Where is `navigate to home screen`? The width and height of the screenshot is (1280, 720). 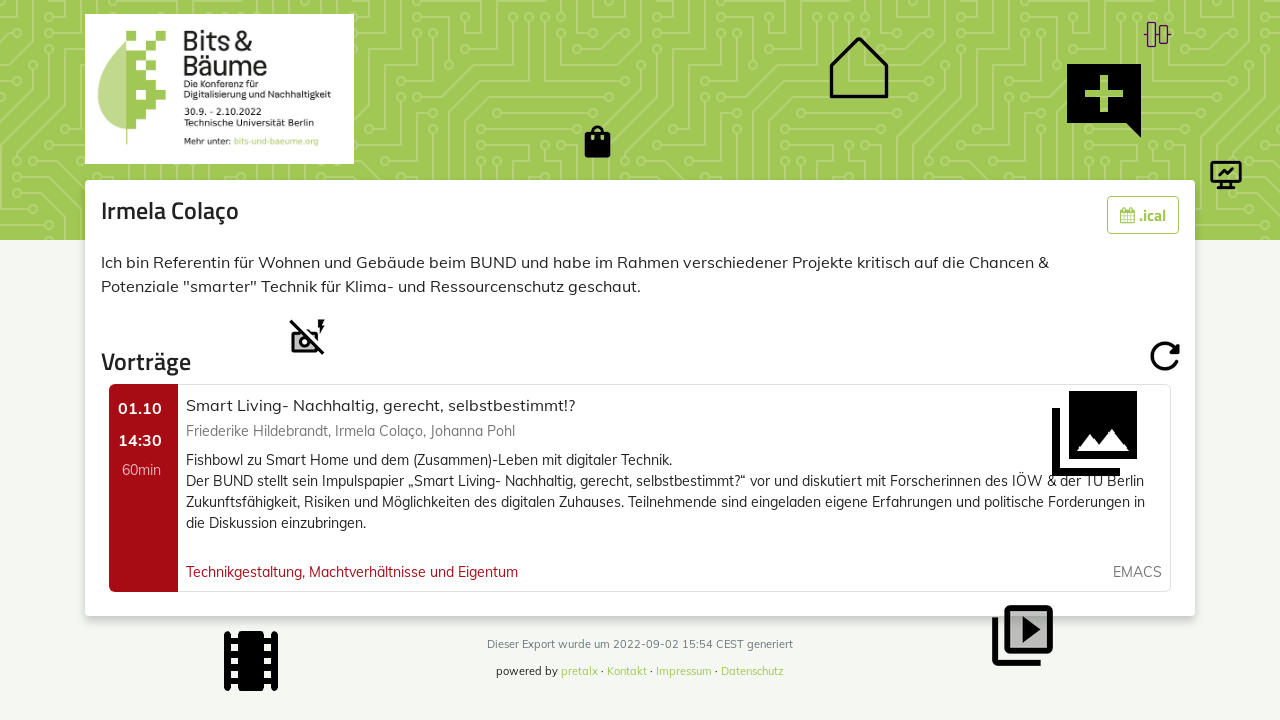
navigate to home screen is located at coordinates (859, 69).